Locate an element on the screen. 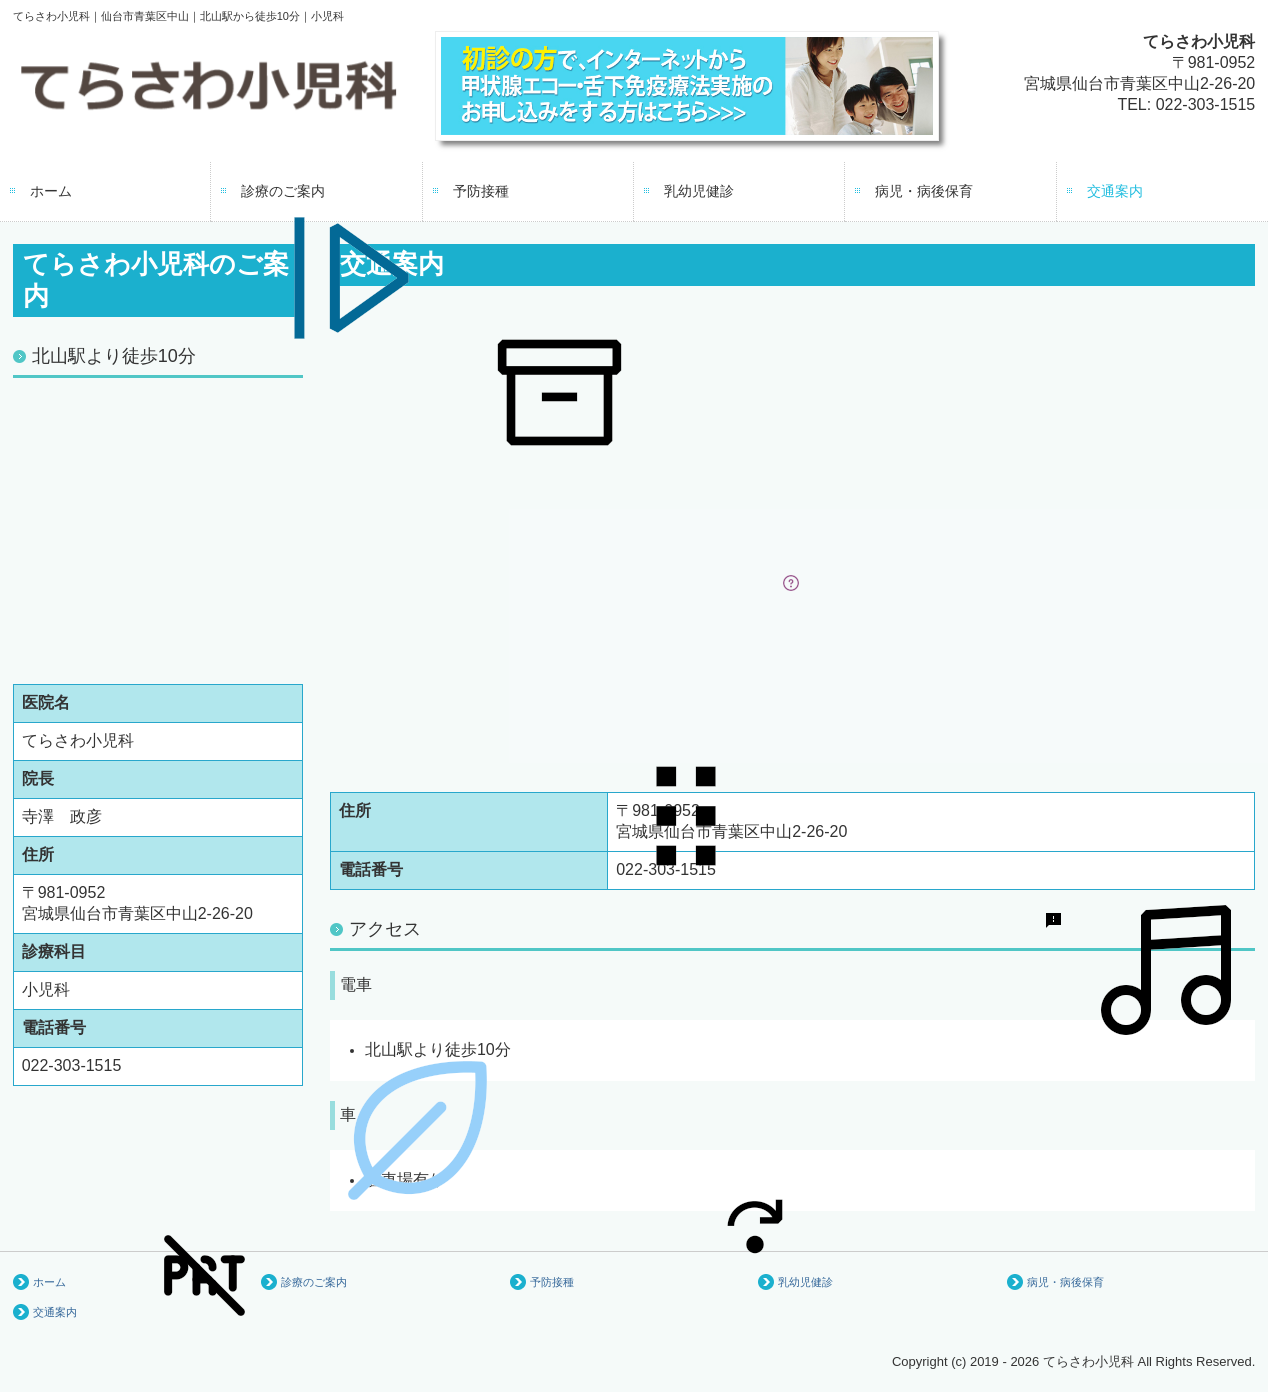  archive selected items is located at coordinates (559, 392).